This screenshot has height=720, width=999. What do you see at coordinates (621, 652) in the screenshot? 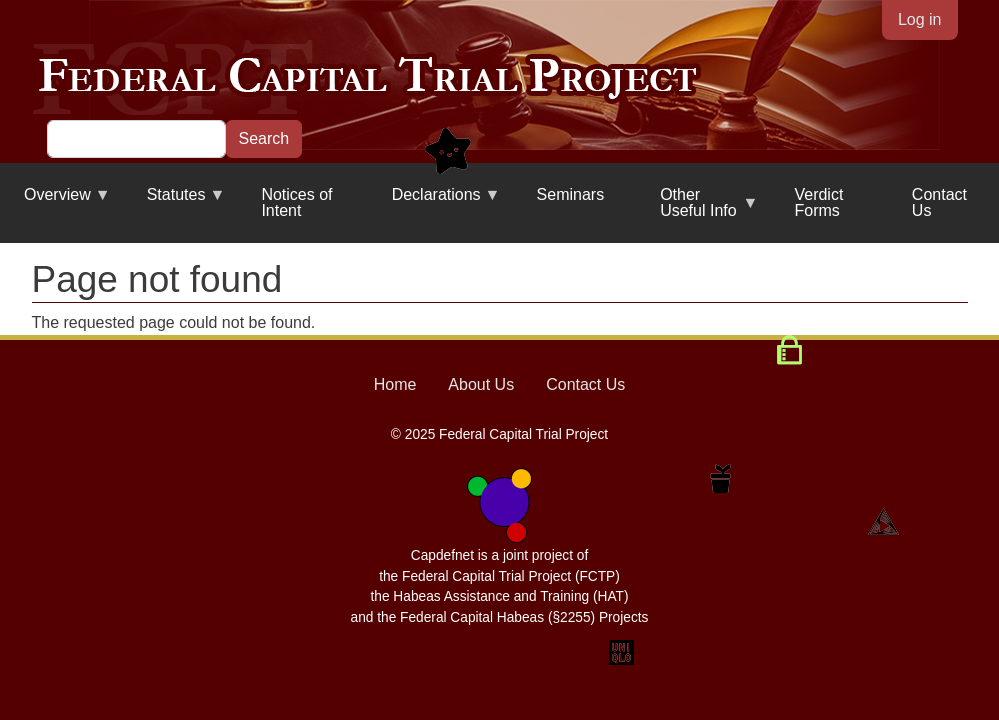
I see `open the Uniqlo app or website` at bounding box center [621, 652].